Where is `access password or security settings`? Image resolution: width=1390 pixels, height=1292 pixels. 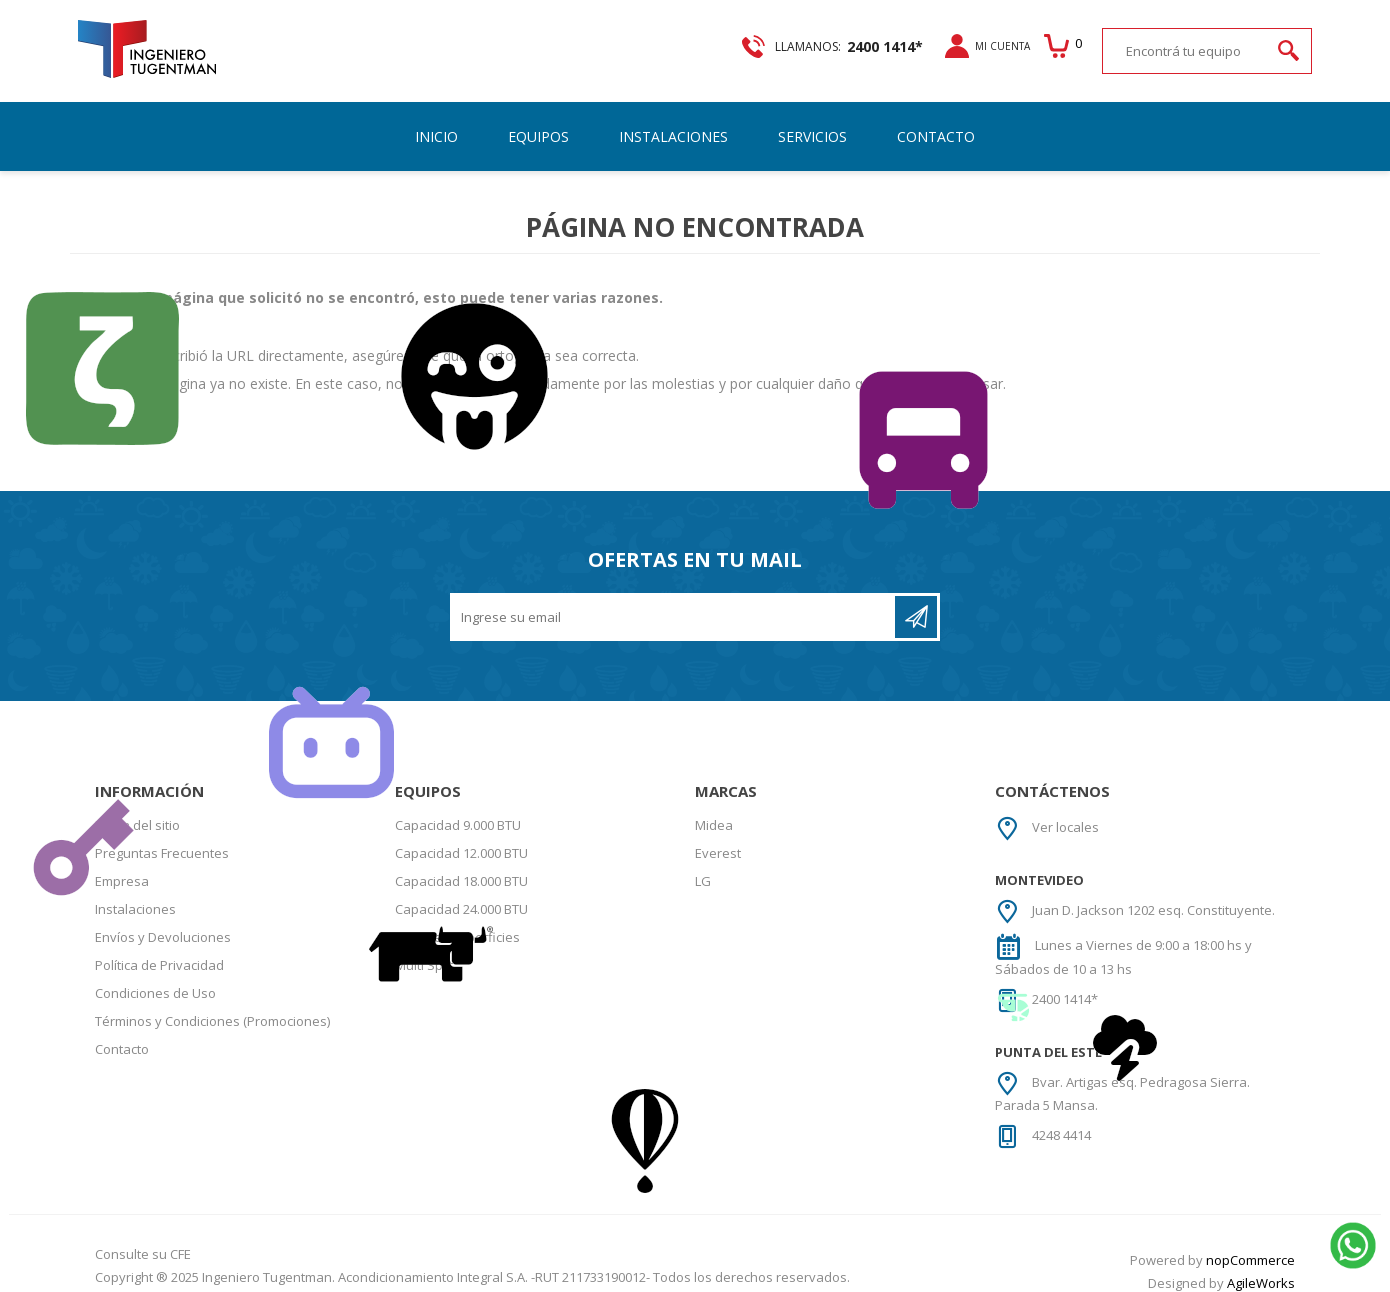
access password or security settings is located at coordinates (83, 845).